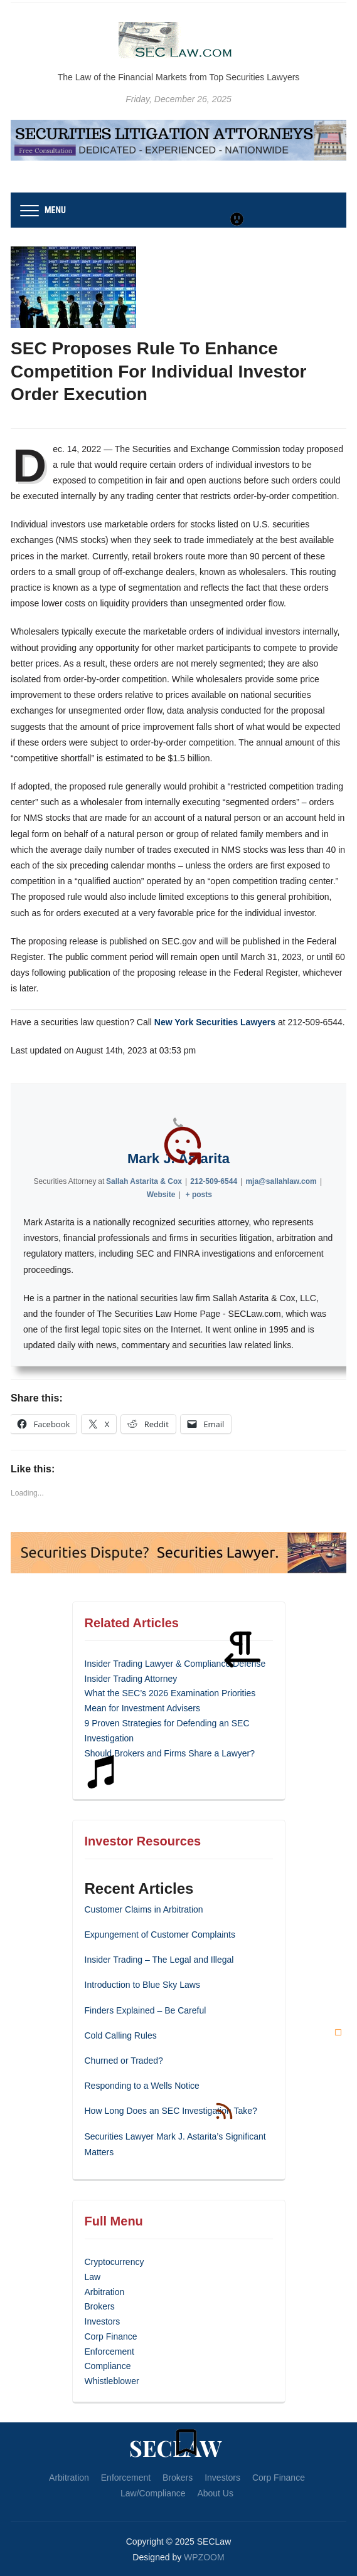 The image size is (357, 2576). Describe the element at coordinates (237, 219) in the screenshot. I see `indicates power outlet or charging station nearby` at that location.